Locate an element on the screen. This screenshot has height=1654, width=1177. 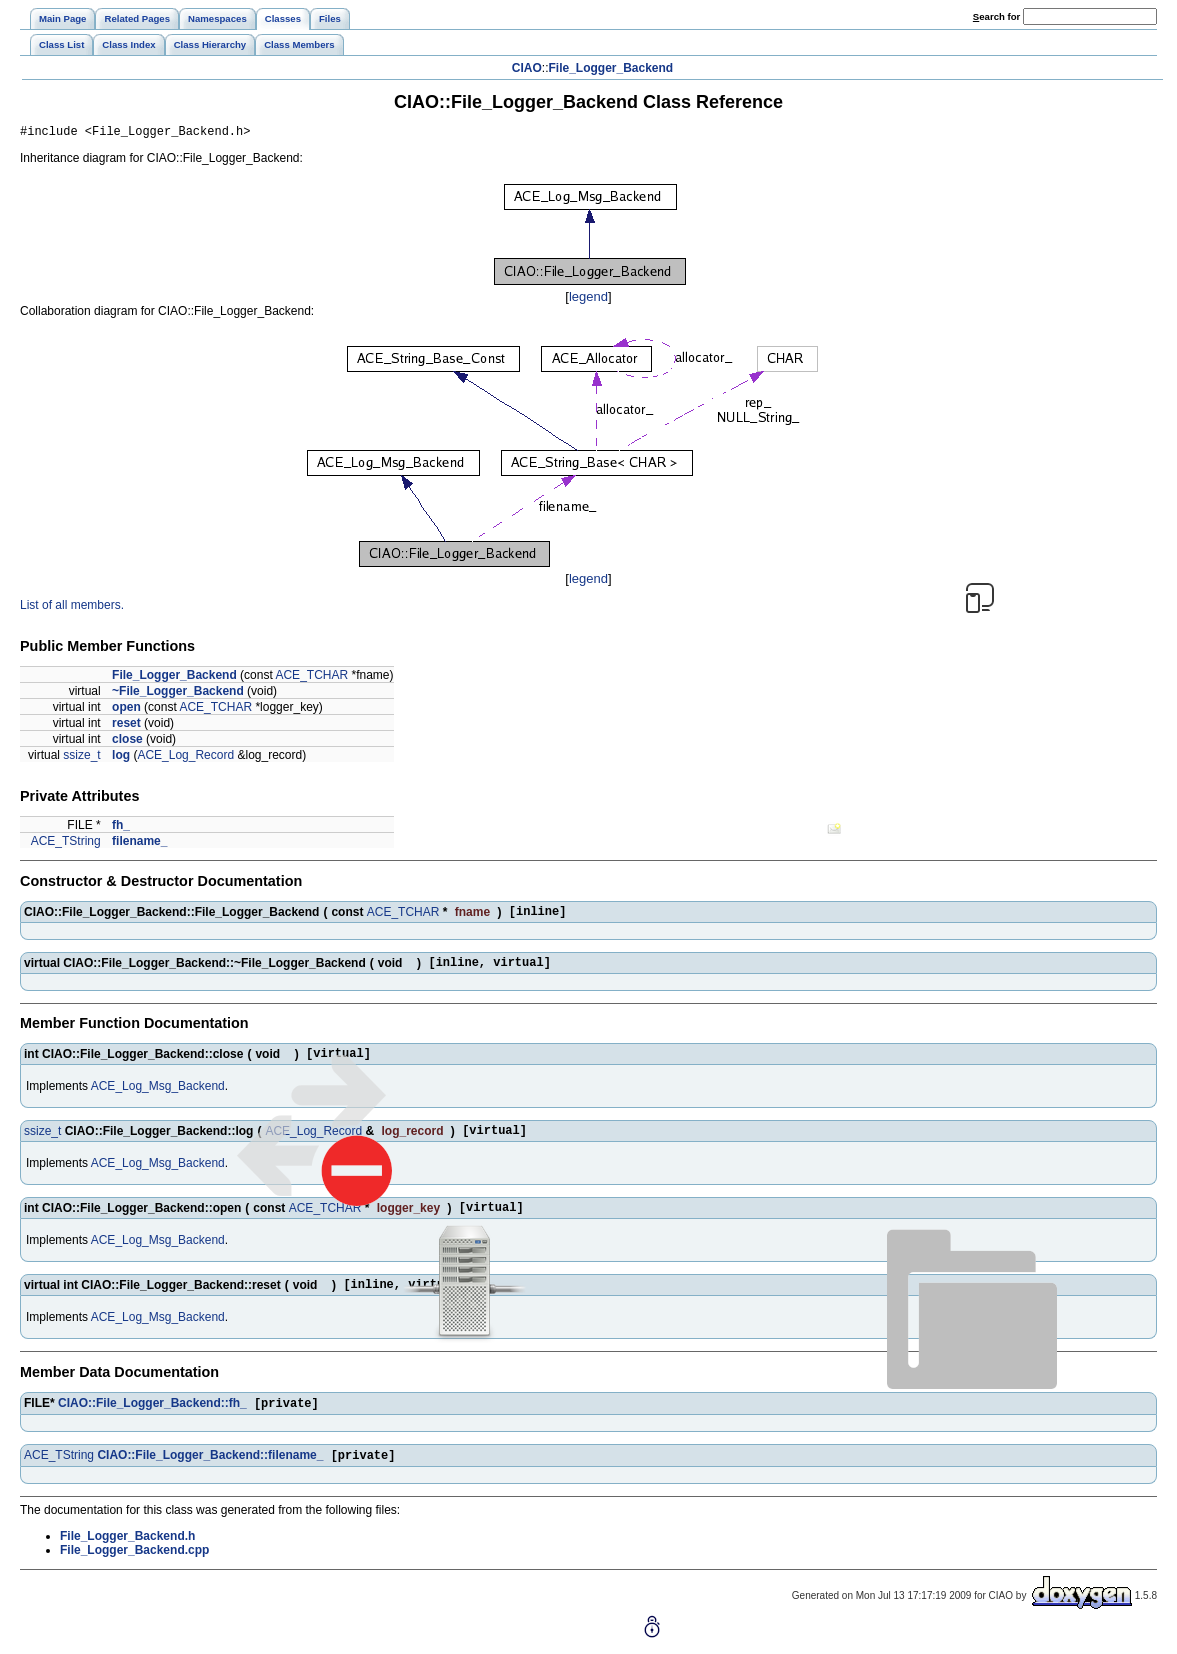
mark email as unread is located at coordinates (834, 829).